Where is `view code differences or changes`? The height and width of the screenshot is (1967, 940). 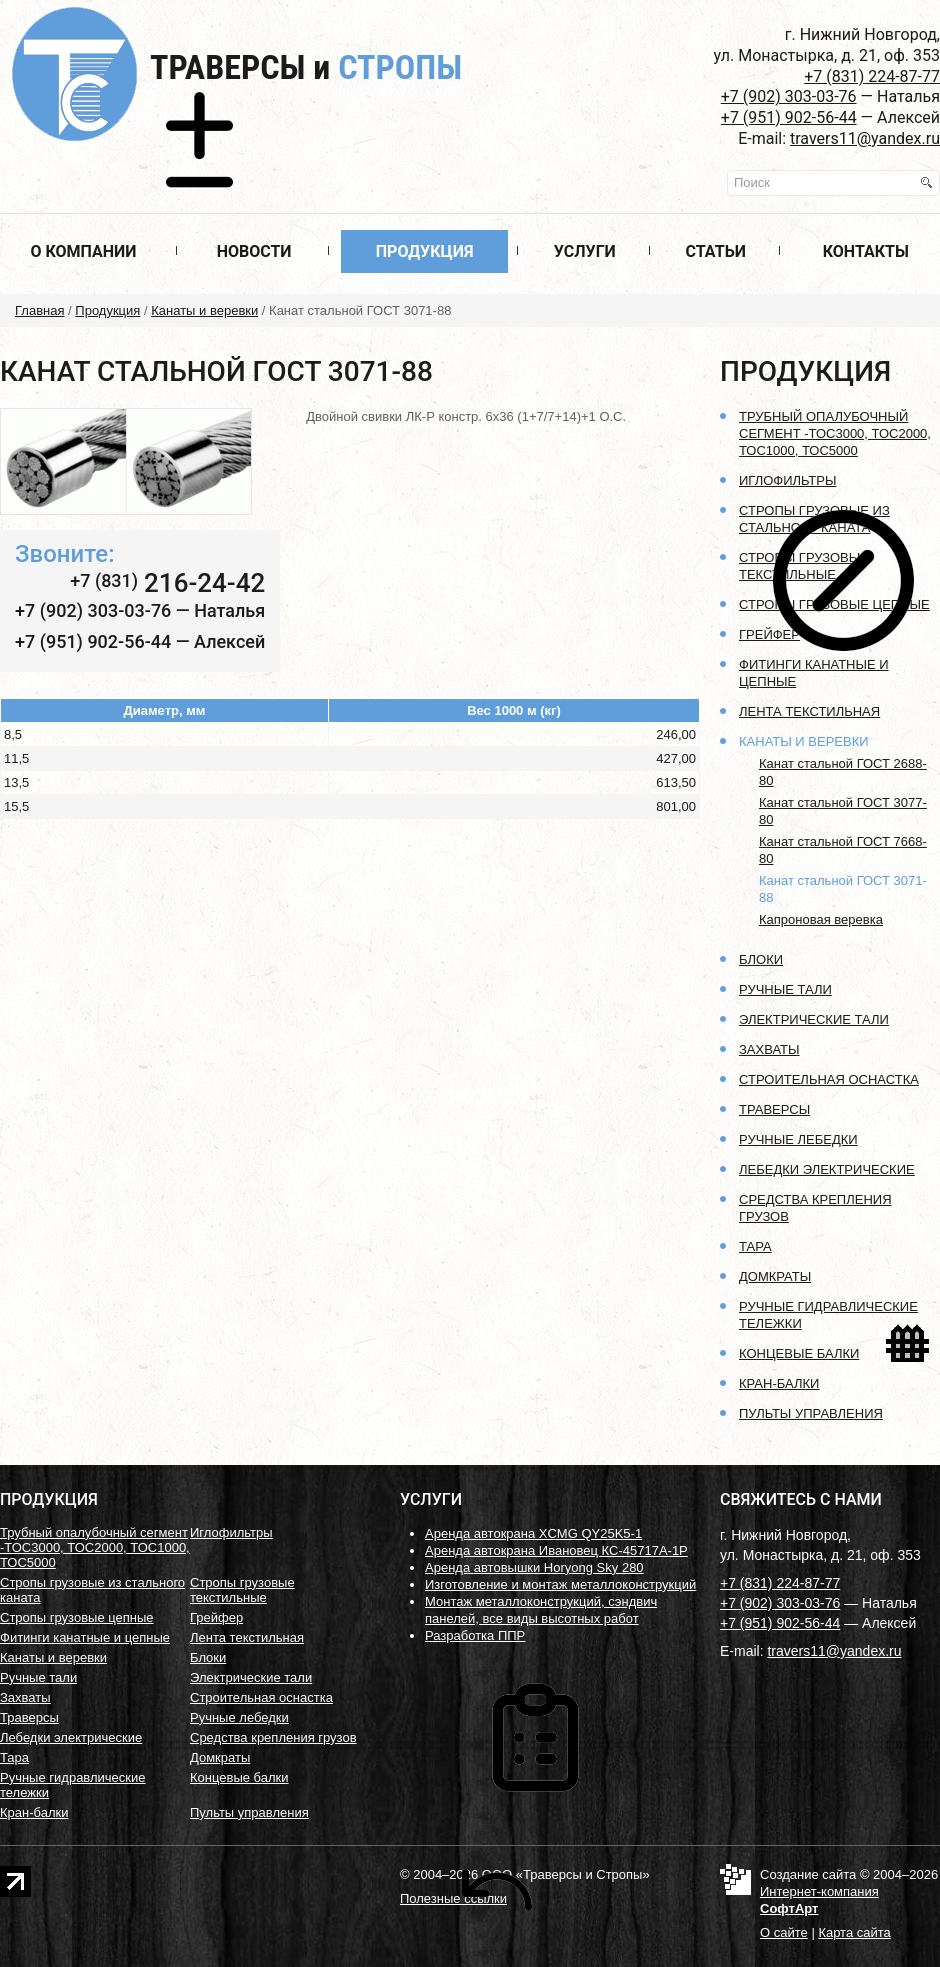 view code differences or changes is located at coordinates (199, 141).